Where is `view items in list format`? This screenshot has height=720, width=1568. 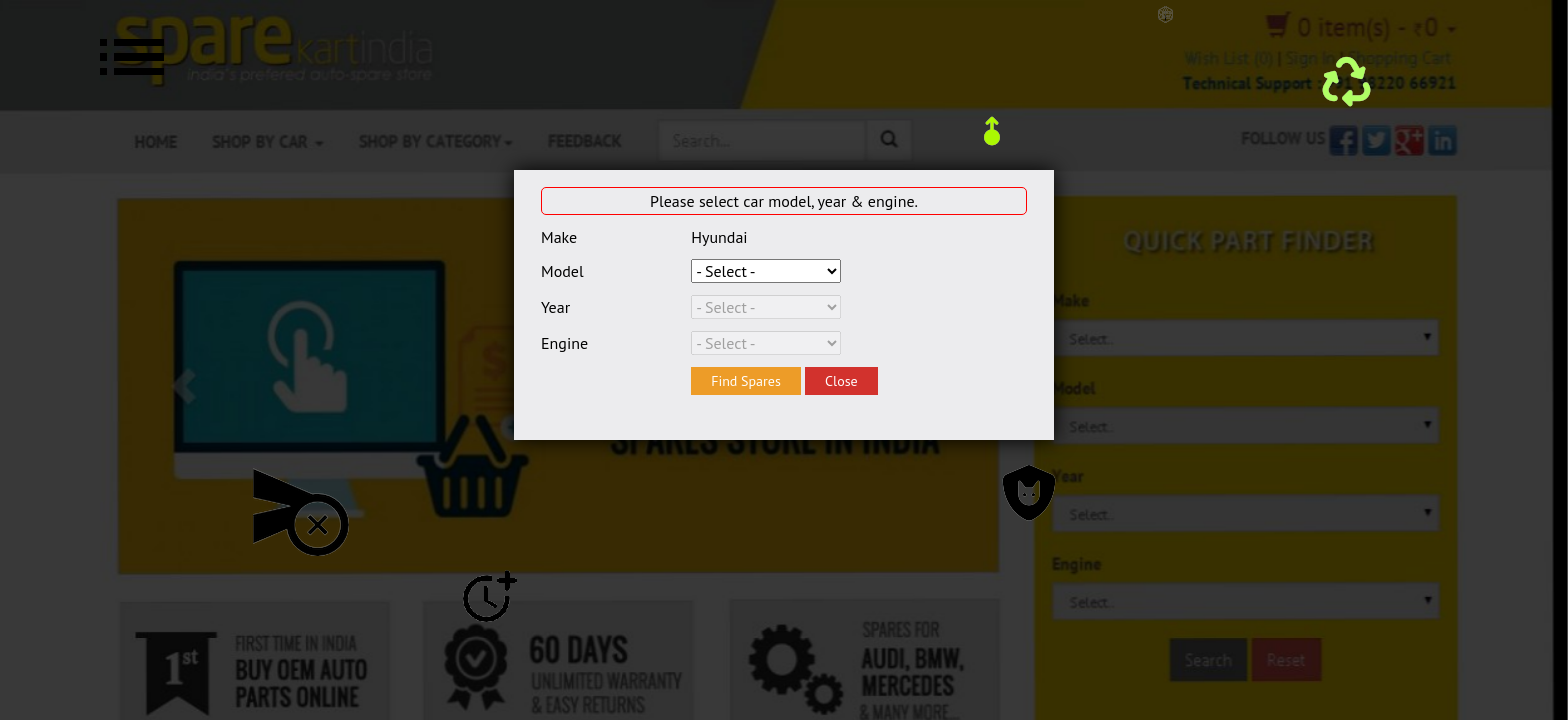
view items in list format is located at coordinates (132, 57).